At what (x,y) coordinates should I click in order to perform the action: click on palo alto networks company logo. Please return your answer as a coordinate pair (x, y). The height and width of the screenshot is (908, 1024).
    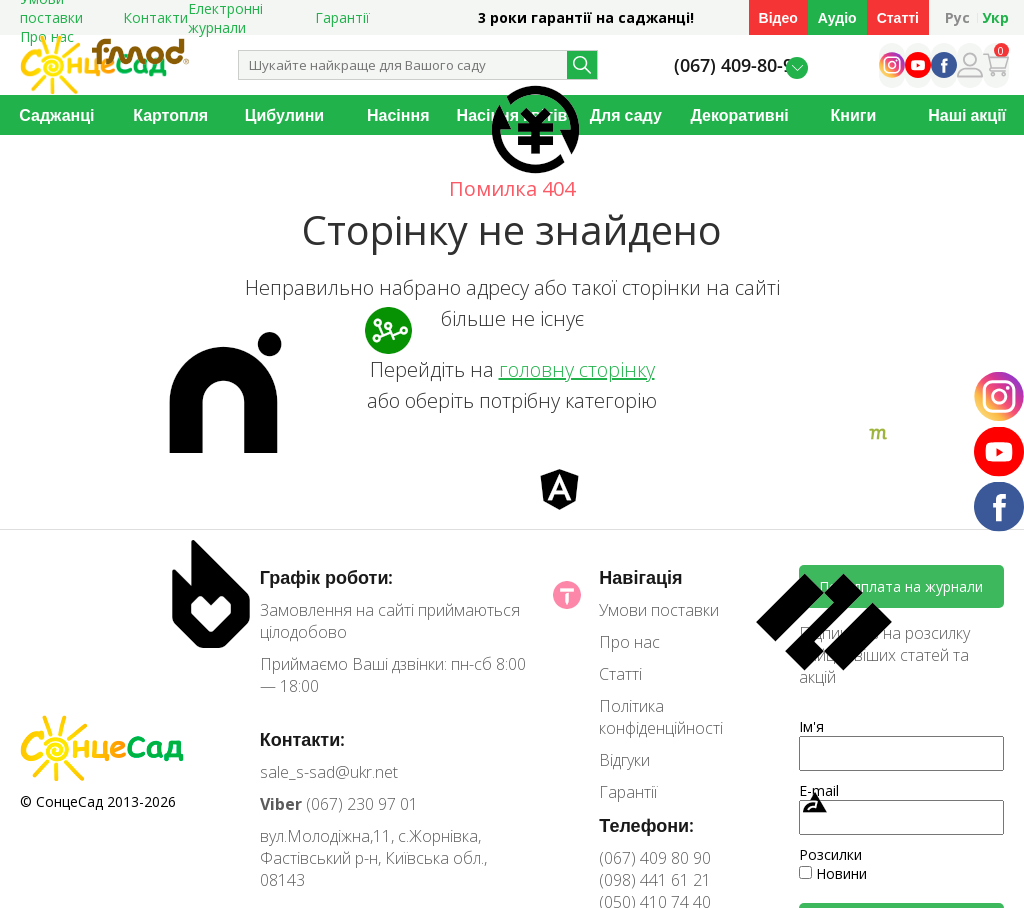
    Looking at the image, I should click on (824, 622).